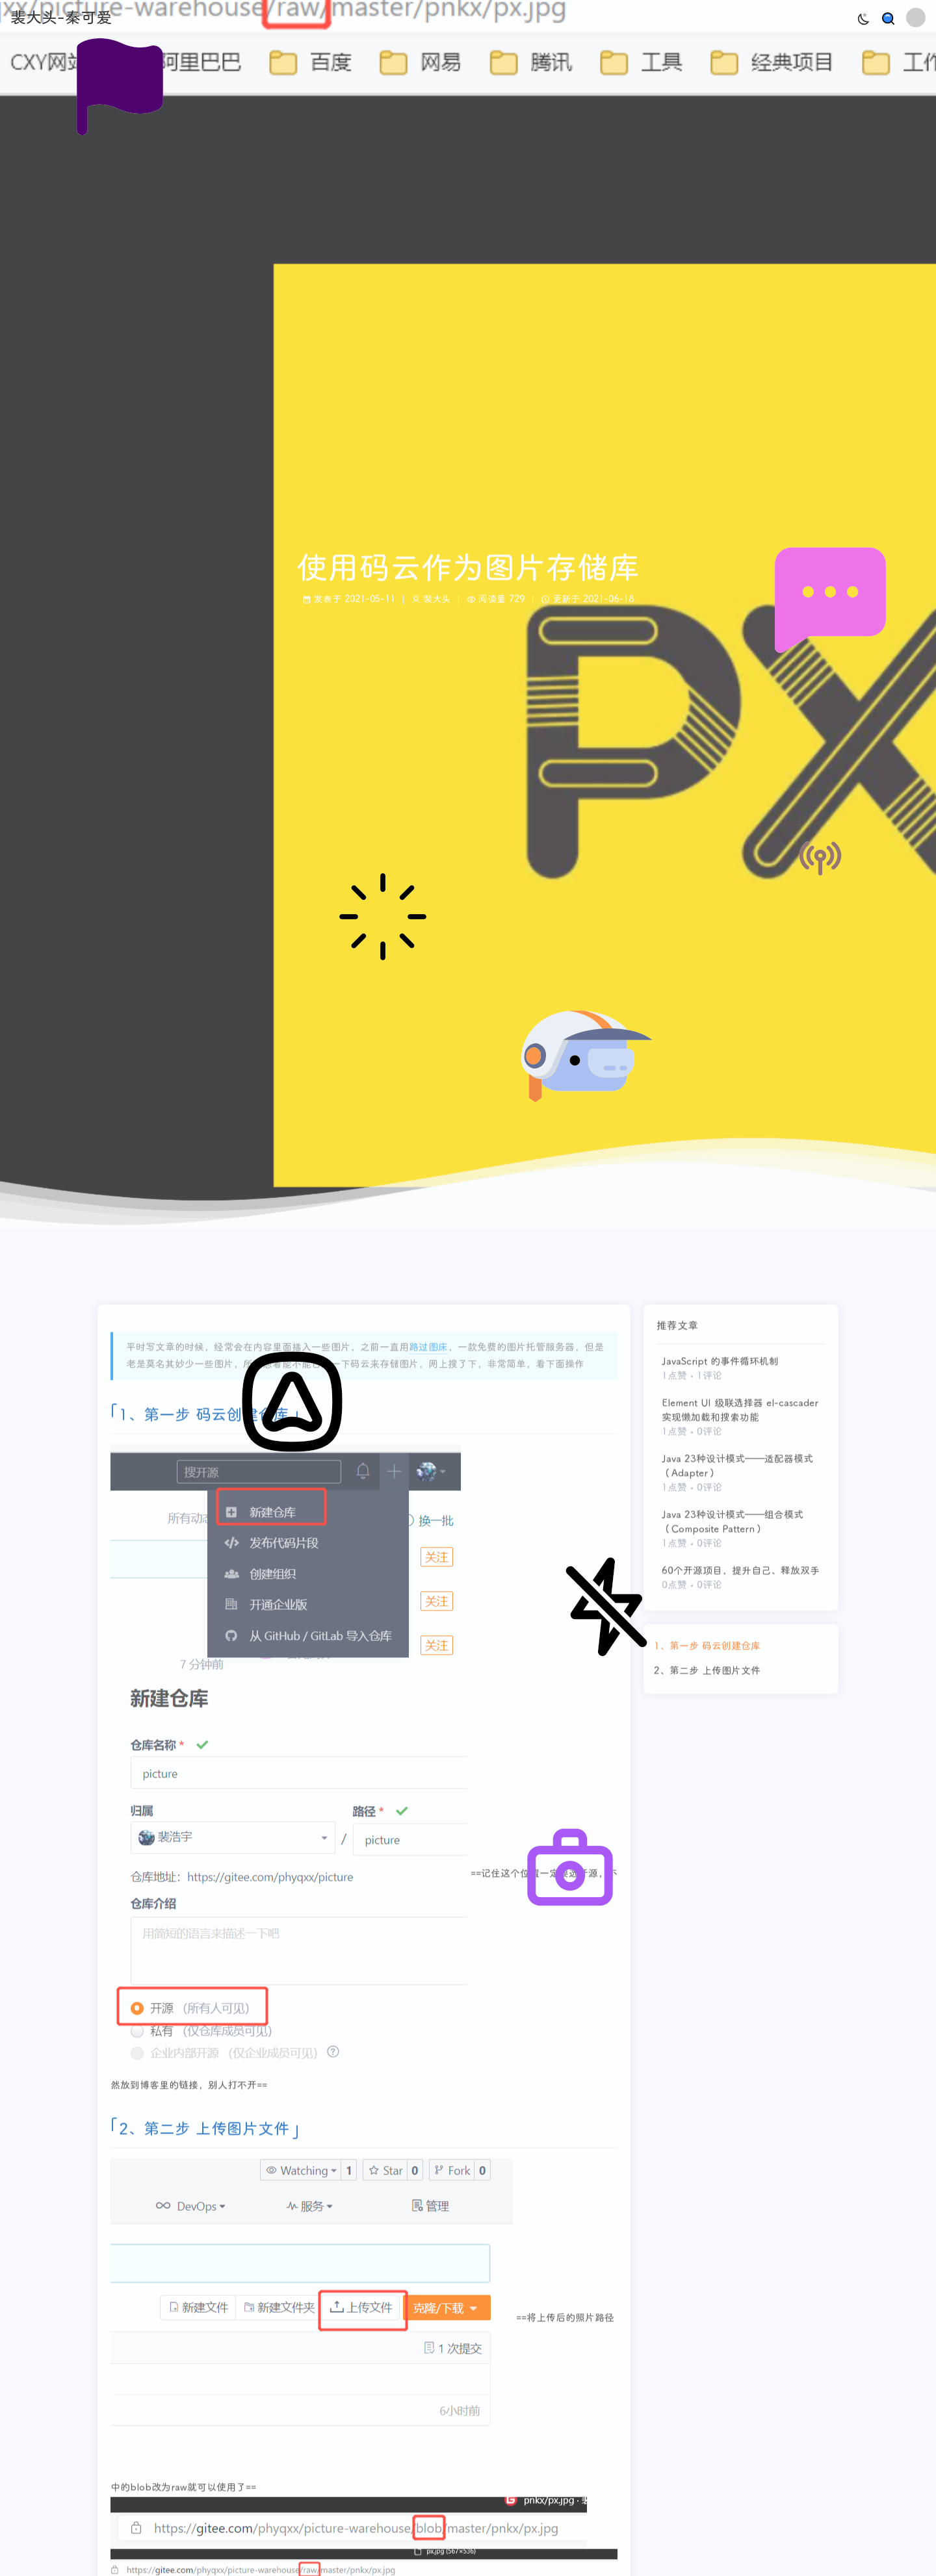 Image resolution: width=936 pixels, height=2576 pixels. I want to click on loading content in progress, so click(383, 917).